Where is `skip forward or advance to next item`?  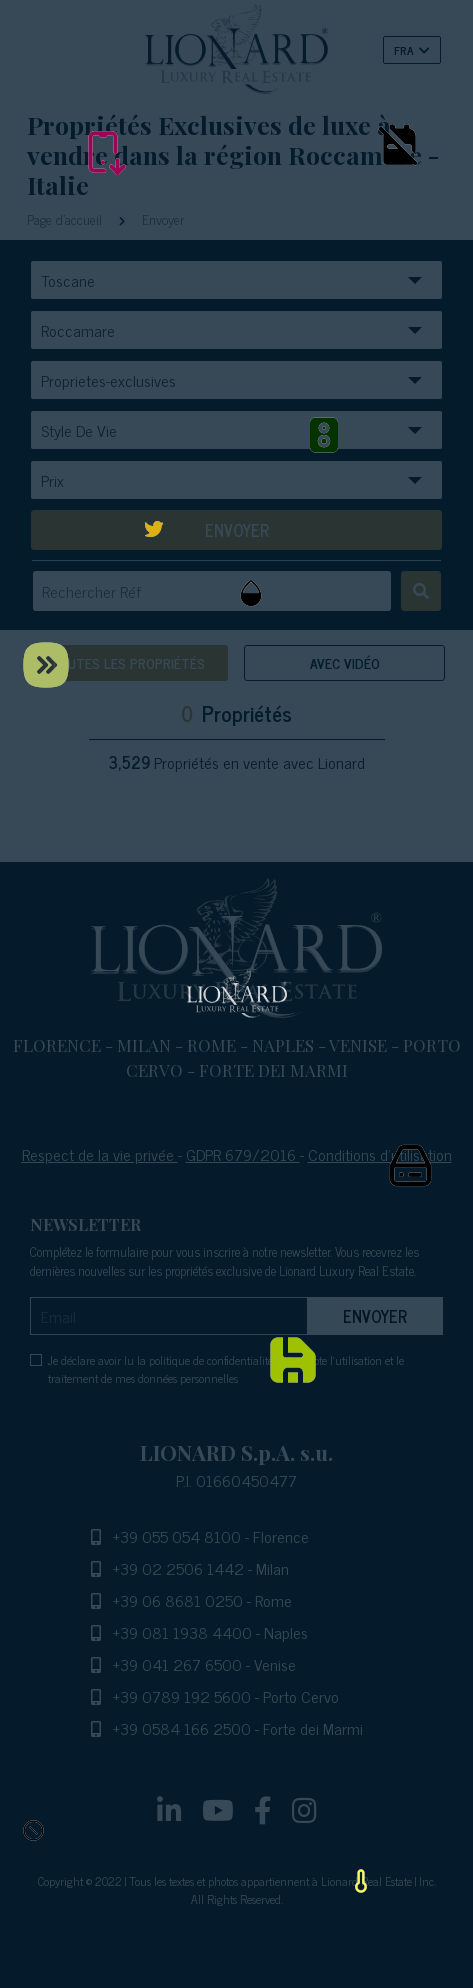
skip forward or advance to next item is located at coordinates (46, 665).